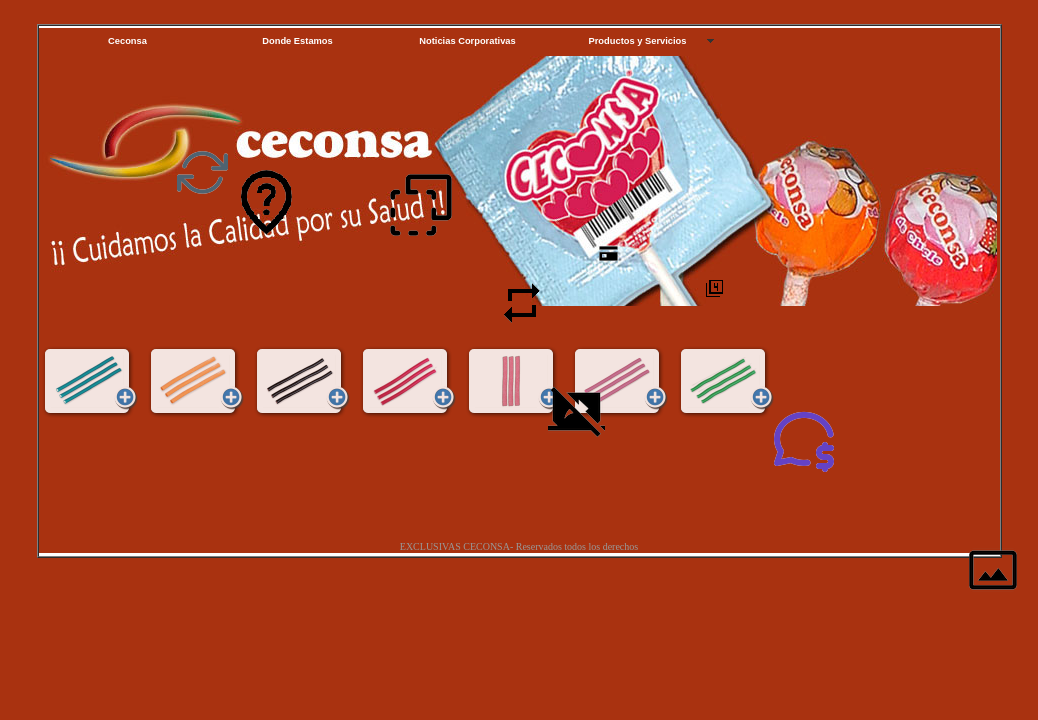  What do you see at coordinates (421, 205) in the screenshot?
I see `bring selected layer to front` at bounding box center [421, 205].